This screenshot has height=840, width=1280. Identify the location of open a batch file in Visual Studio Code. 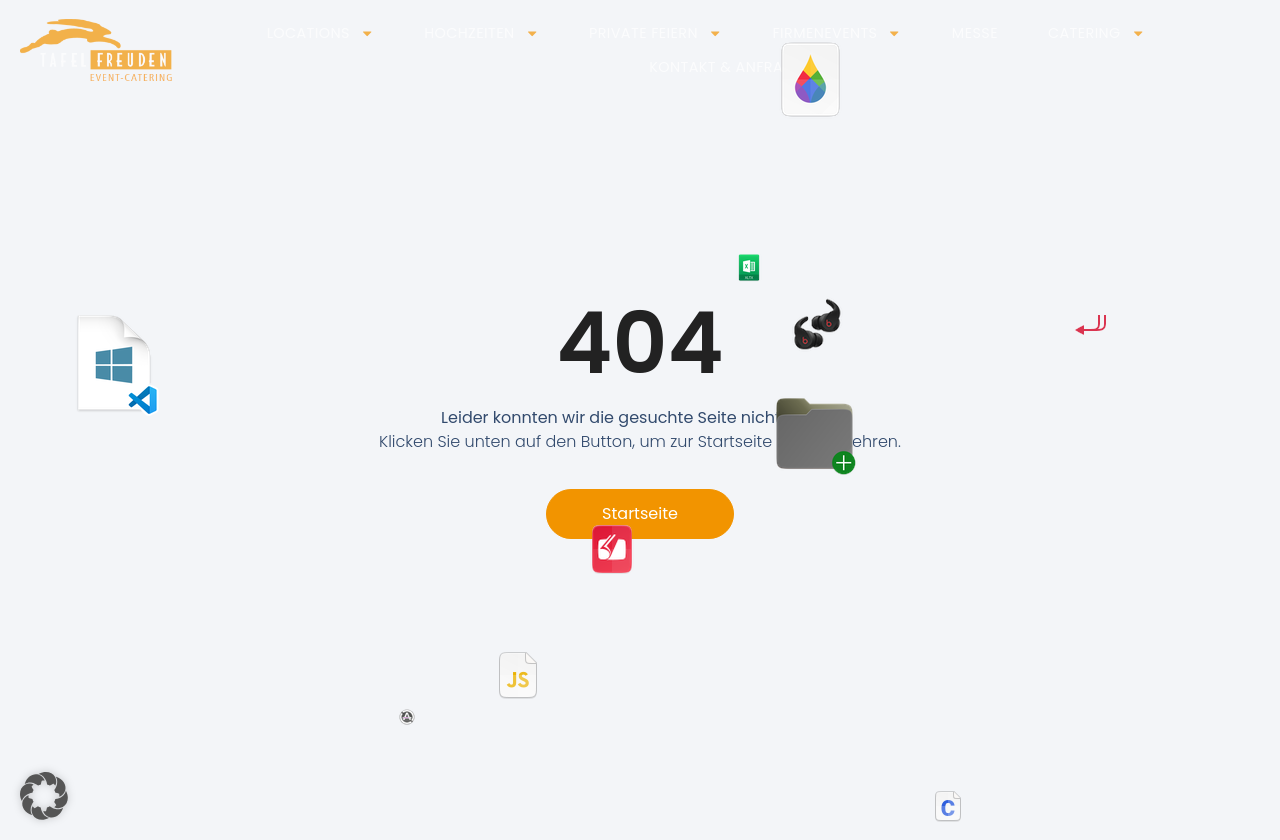
(114, 365).